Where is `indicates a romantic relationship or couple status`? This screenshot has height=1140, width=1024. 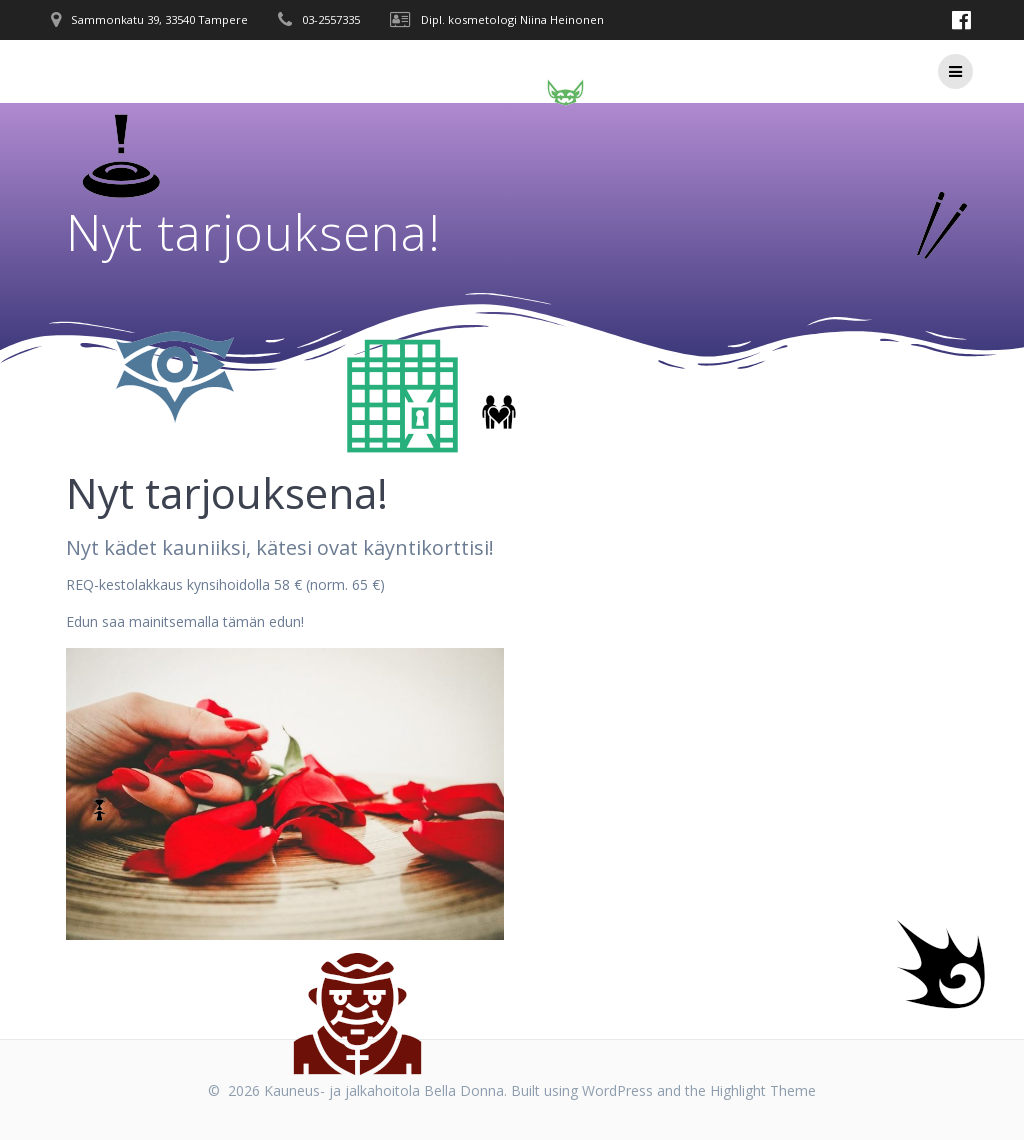 indicates a romantic relationship or couple status is located at coordinates (499, 412).